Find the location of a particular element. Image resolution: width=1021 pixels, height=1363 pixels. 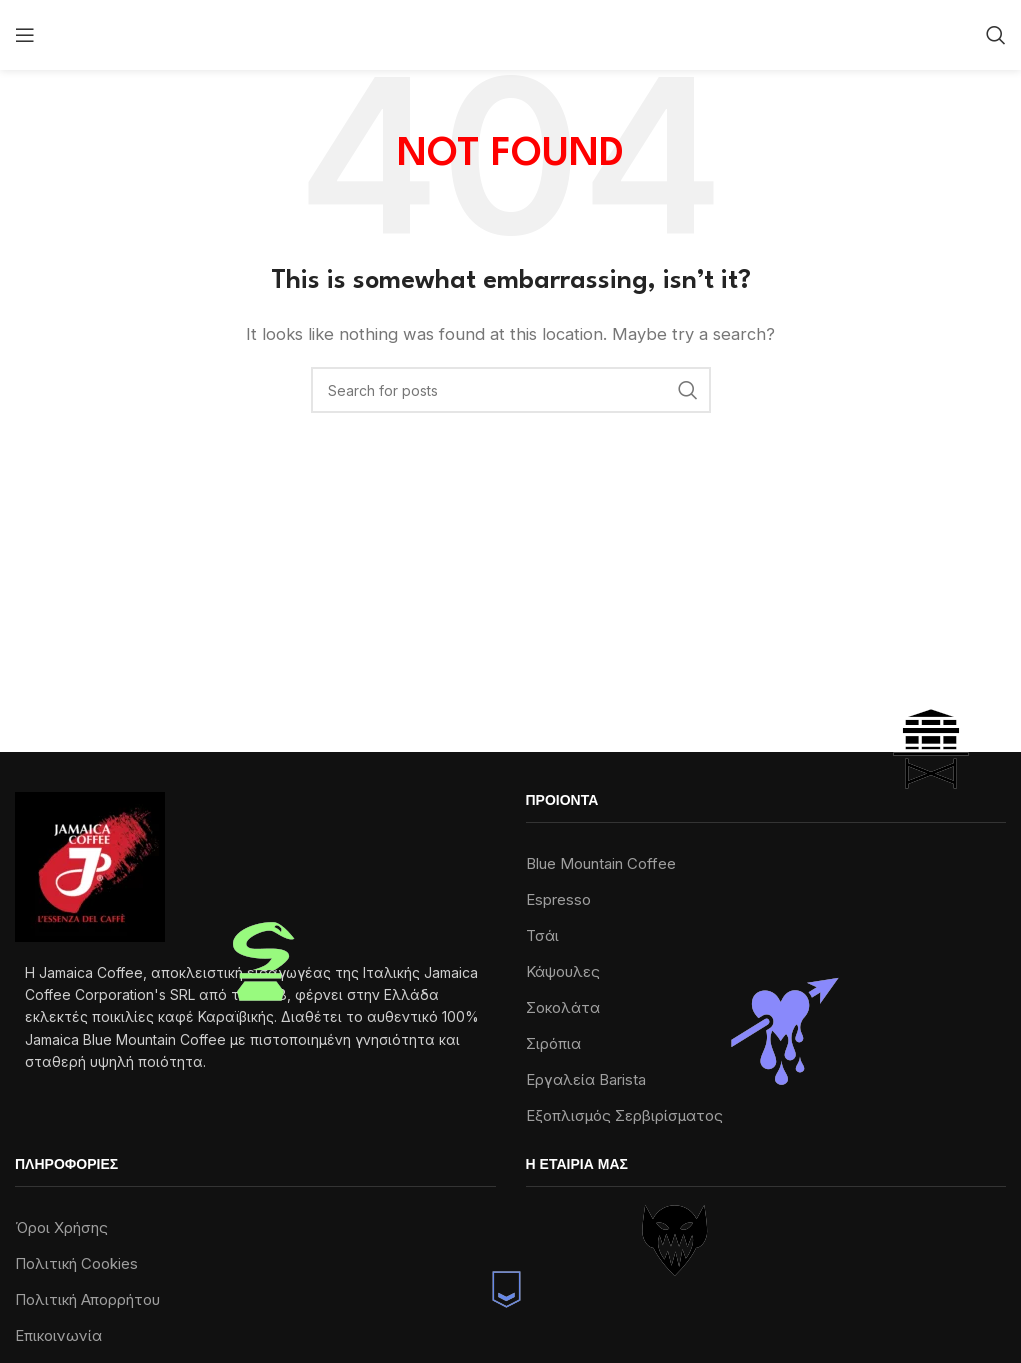

access potion or alchemy inventory is located at coordinates (260, 960).